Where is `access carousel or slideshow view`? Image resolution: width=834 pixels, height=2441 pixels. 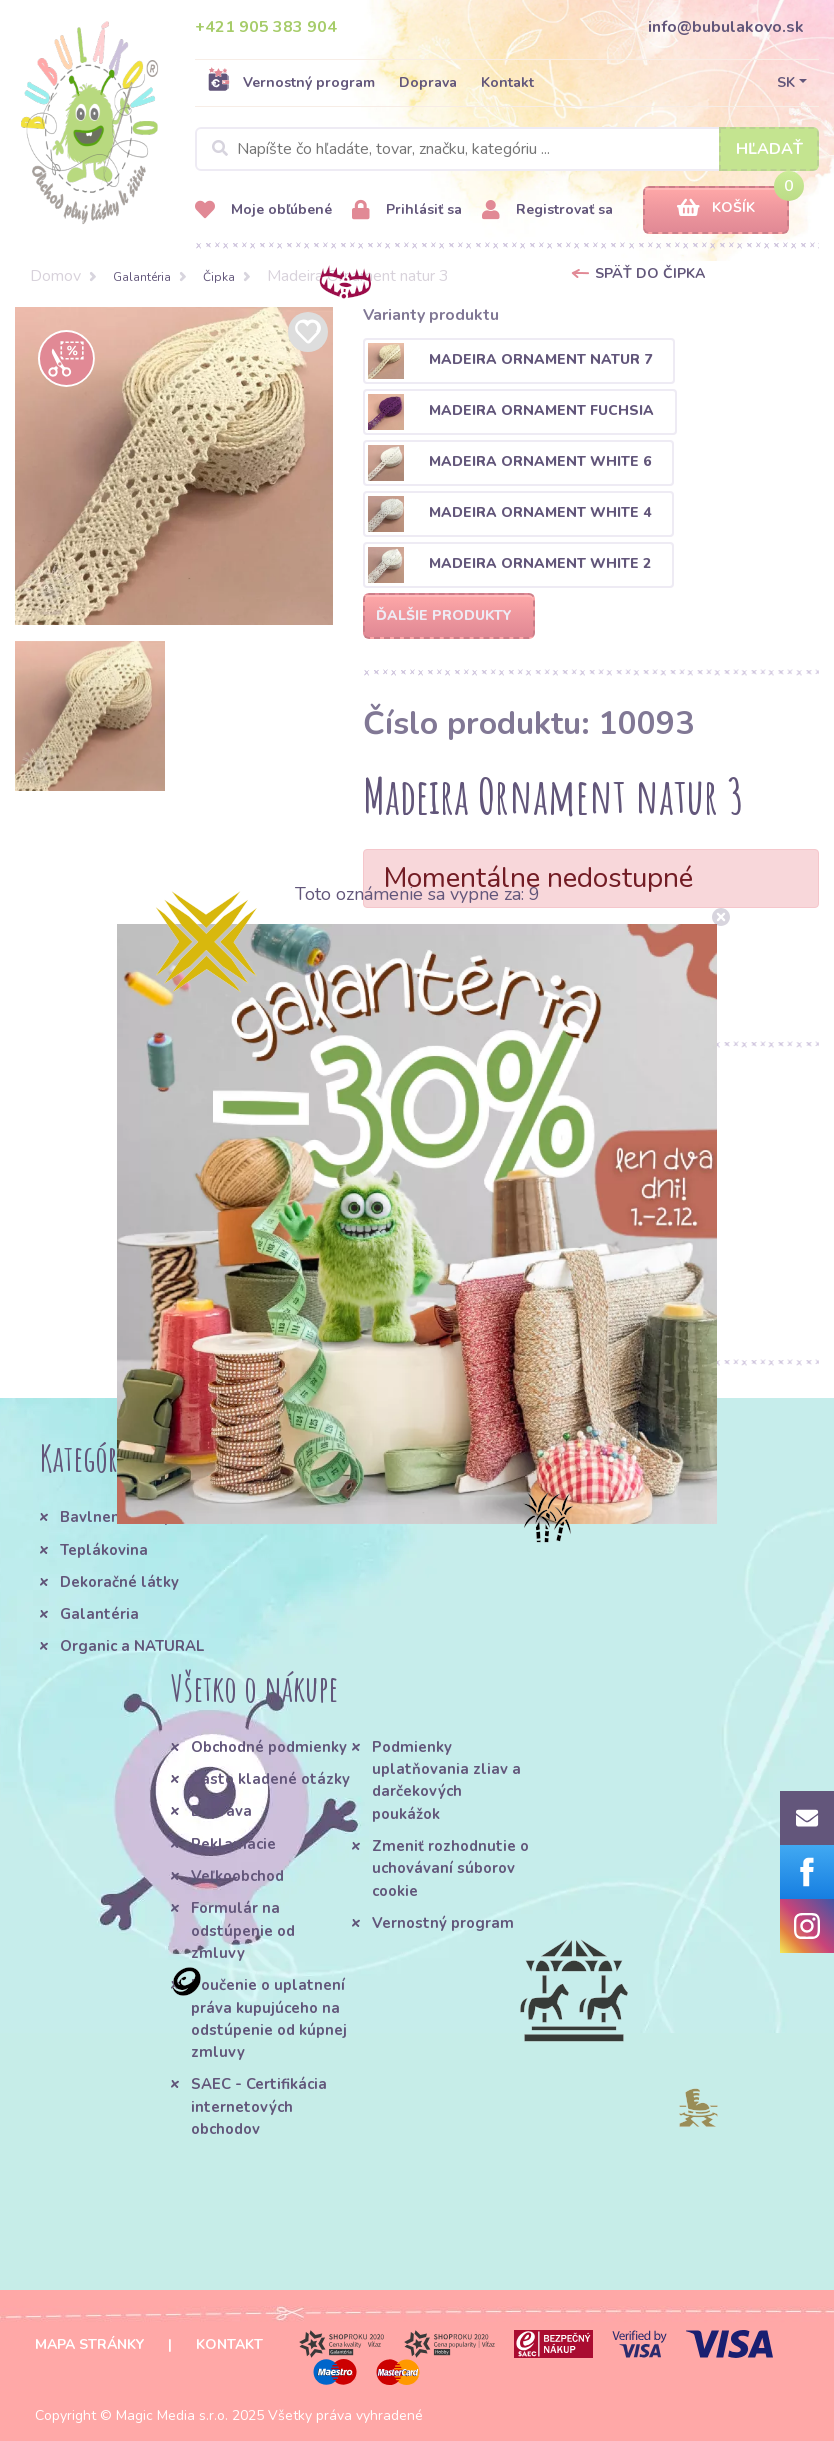
access carousel or slideshow view is located at coordinates (574, 1988).